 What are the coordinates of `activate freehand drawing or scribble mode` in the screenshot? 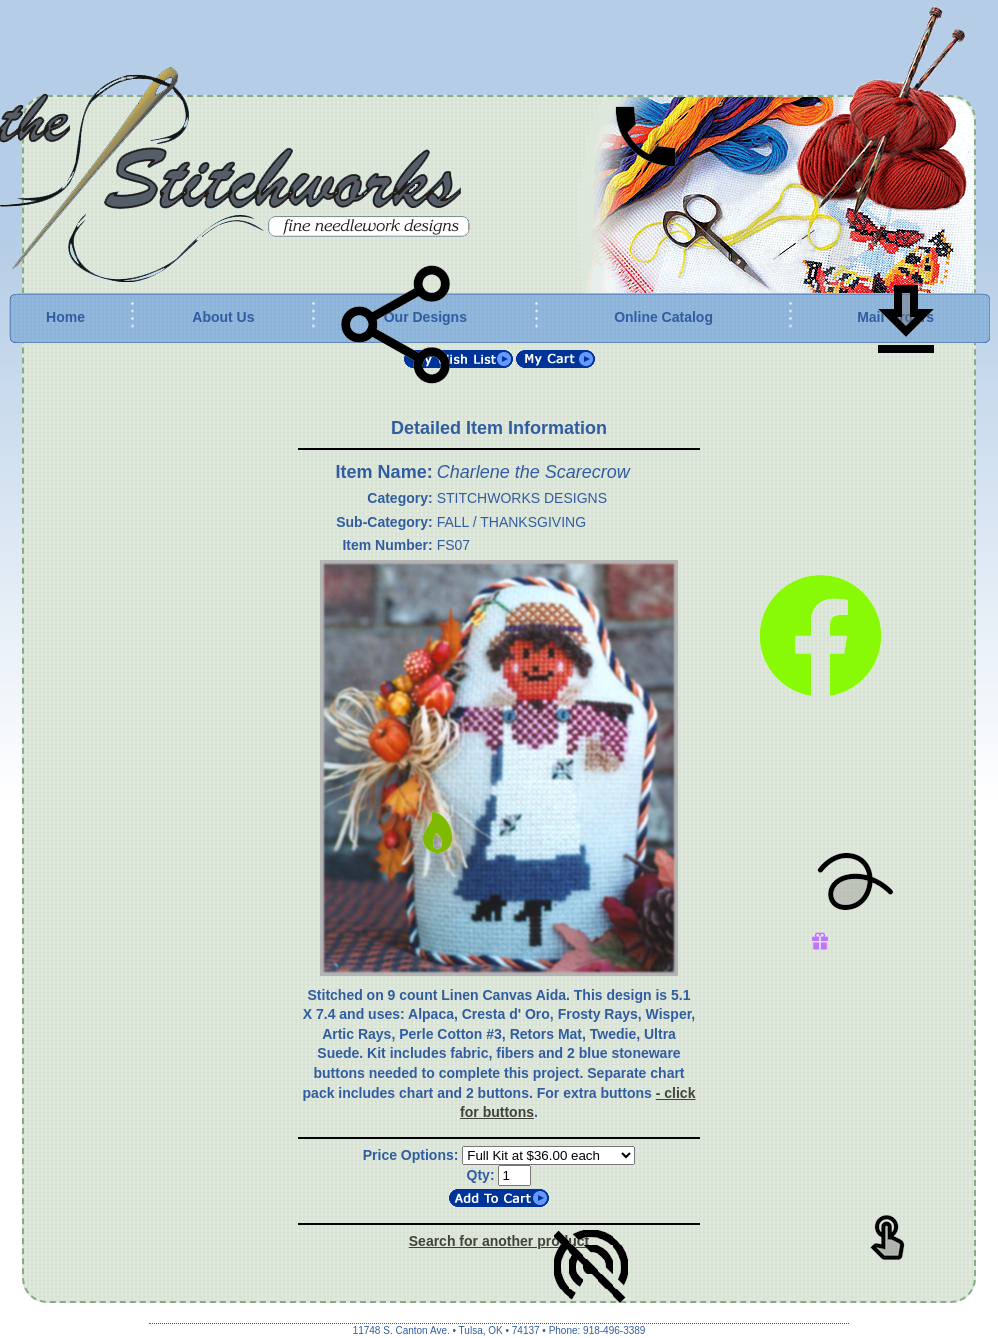 It's located at (851, 881).